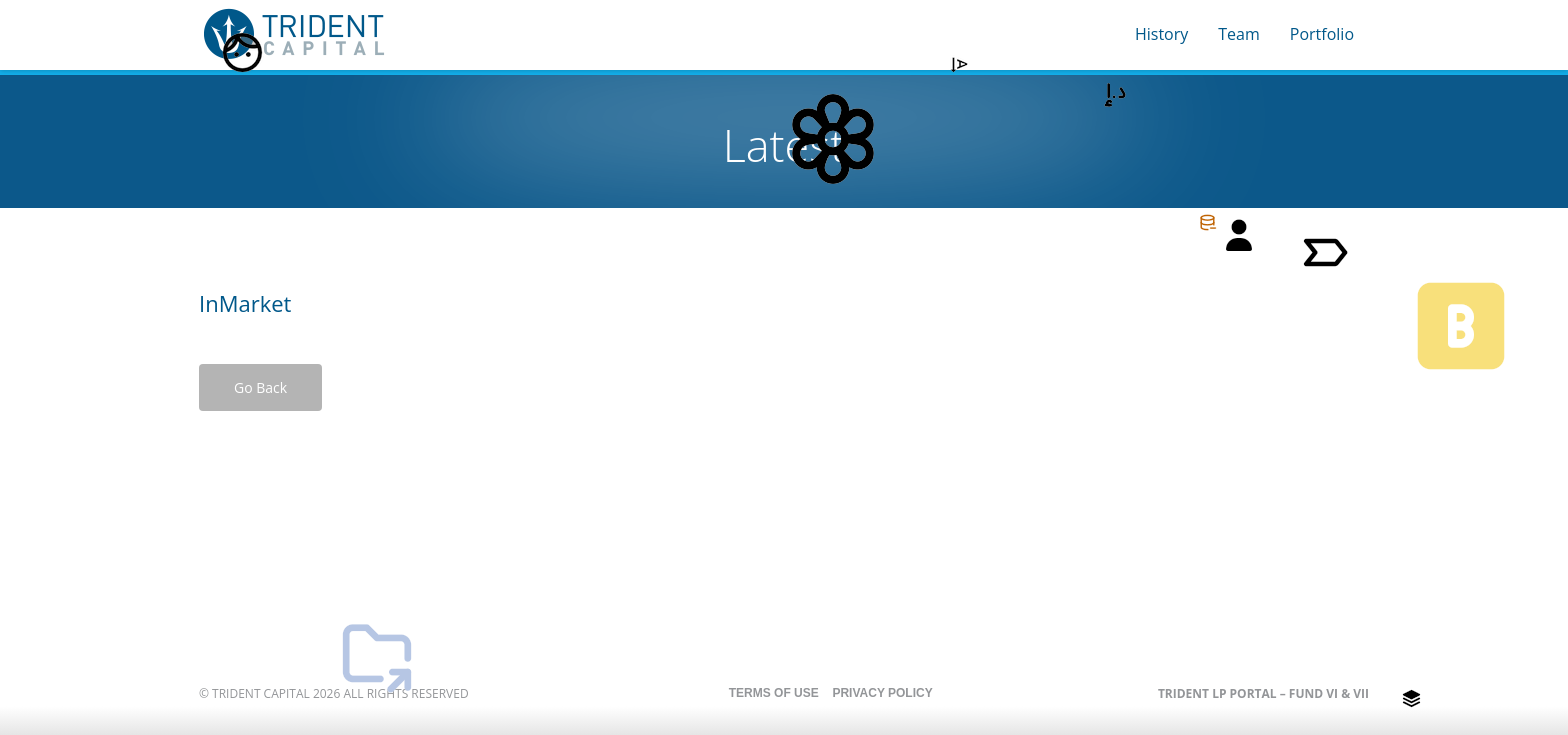 The image size is (1568, 735). I want to click on share a folder with others, so click(377, 655).